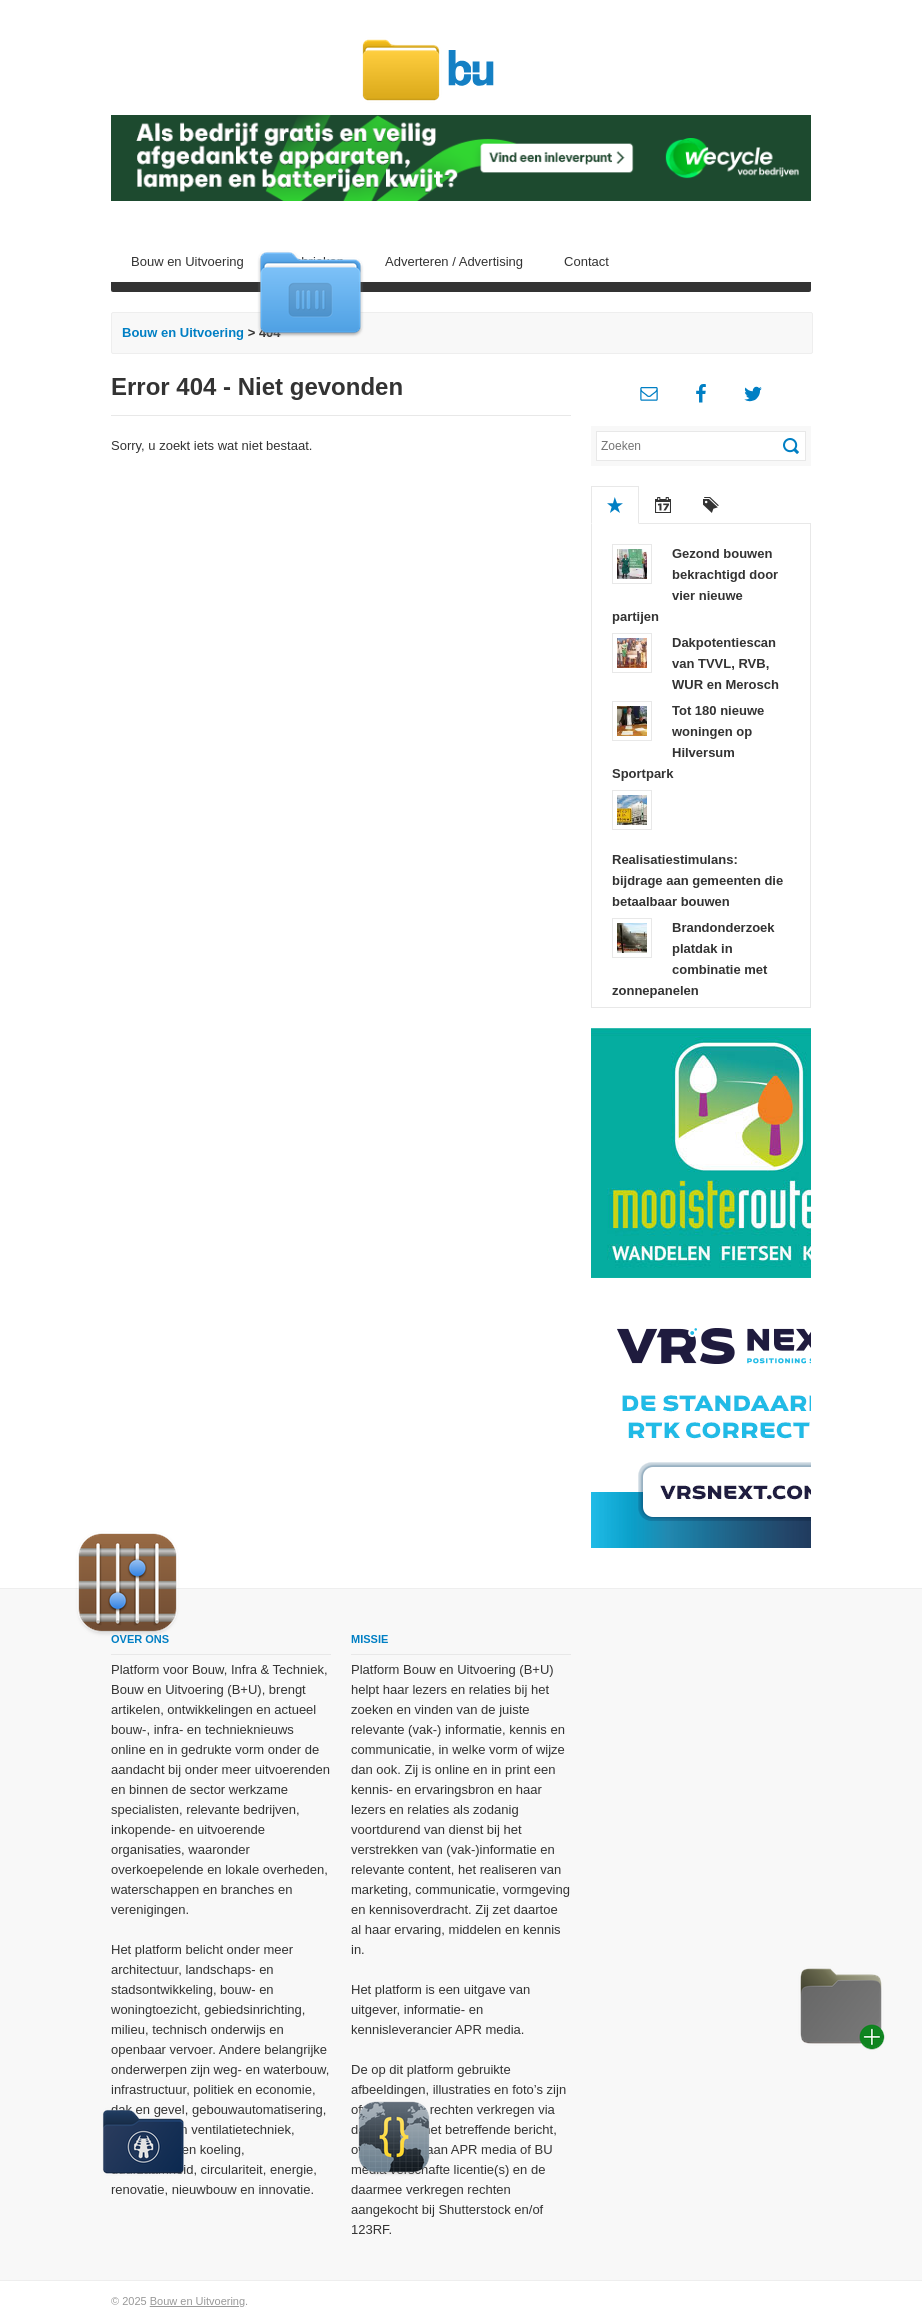 The height and width of the screenshot is (2321, 922). Describe the element at coordinates (401, 70) in the screenshot. I see `open folder to view files` at that location.